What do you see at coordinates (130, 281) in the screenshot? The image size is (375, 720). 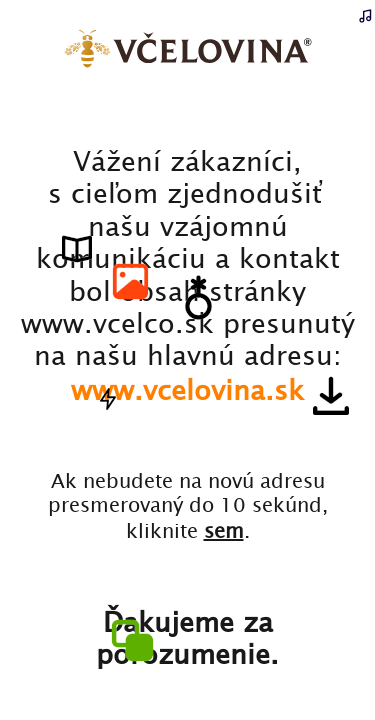 I see `view photos or images` at bounding box center [130, 281].